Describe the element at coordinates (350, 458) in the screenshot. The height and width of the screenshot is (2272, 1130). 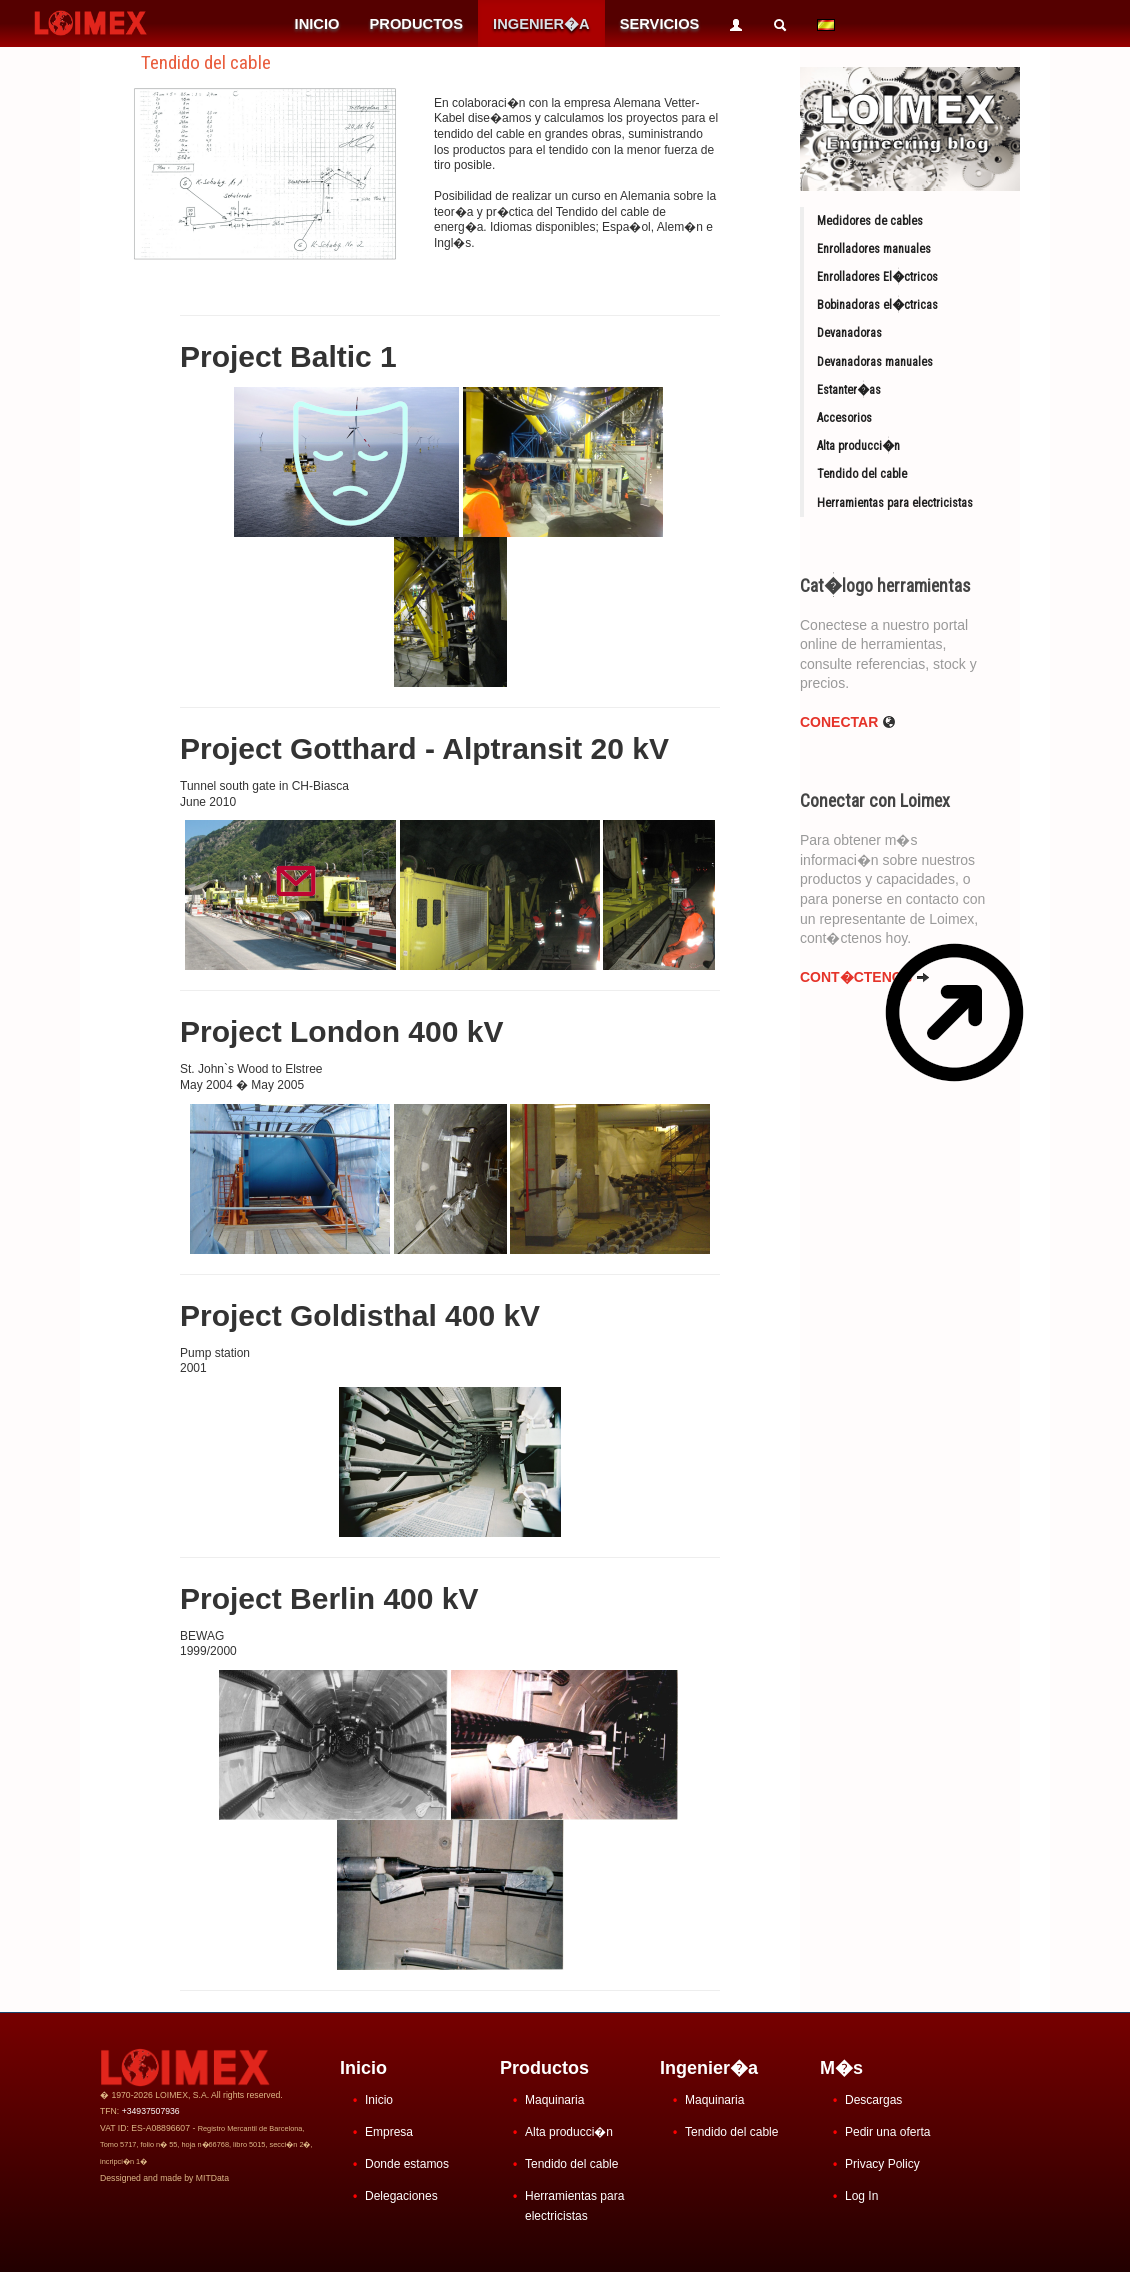
I see `indicates sad or negative mood/emotion` at that location.